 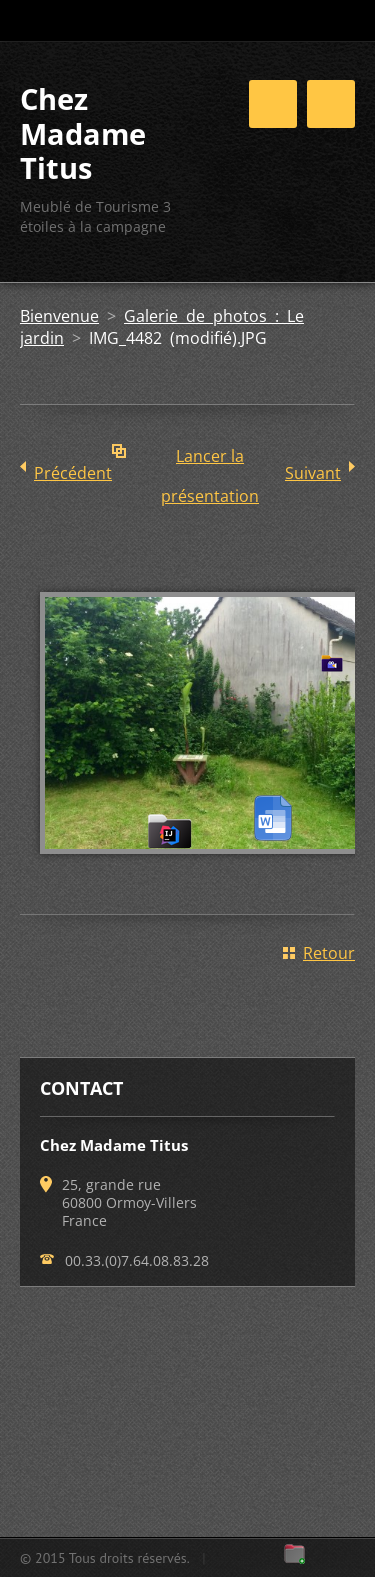 What do you see at coordinates (169, 832) in the screenshot?
I see `open folder containing IntelliJ IDEA projects` at bounding box center [169, 832].